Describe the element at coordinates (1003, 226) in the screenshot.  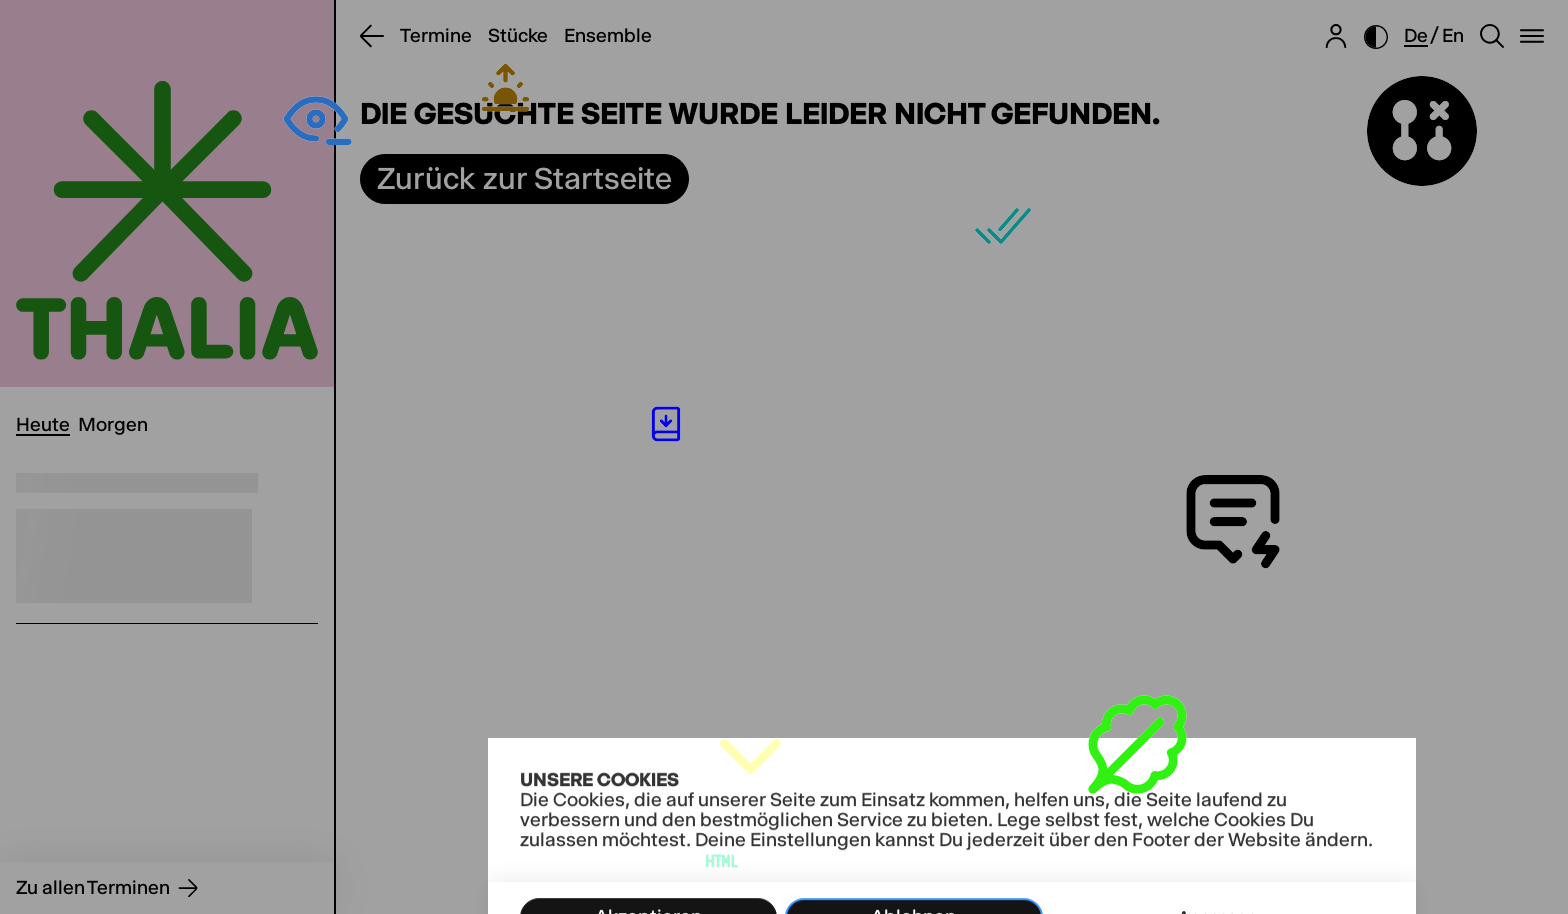
I see `indicates all tasks or items are complete` at that location.